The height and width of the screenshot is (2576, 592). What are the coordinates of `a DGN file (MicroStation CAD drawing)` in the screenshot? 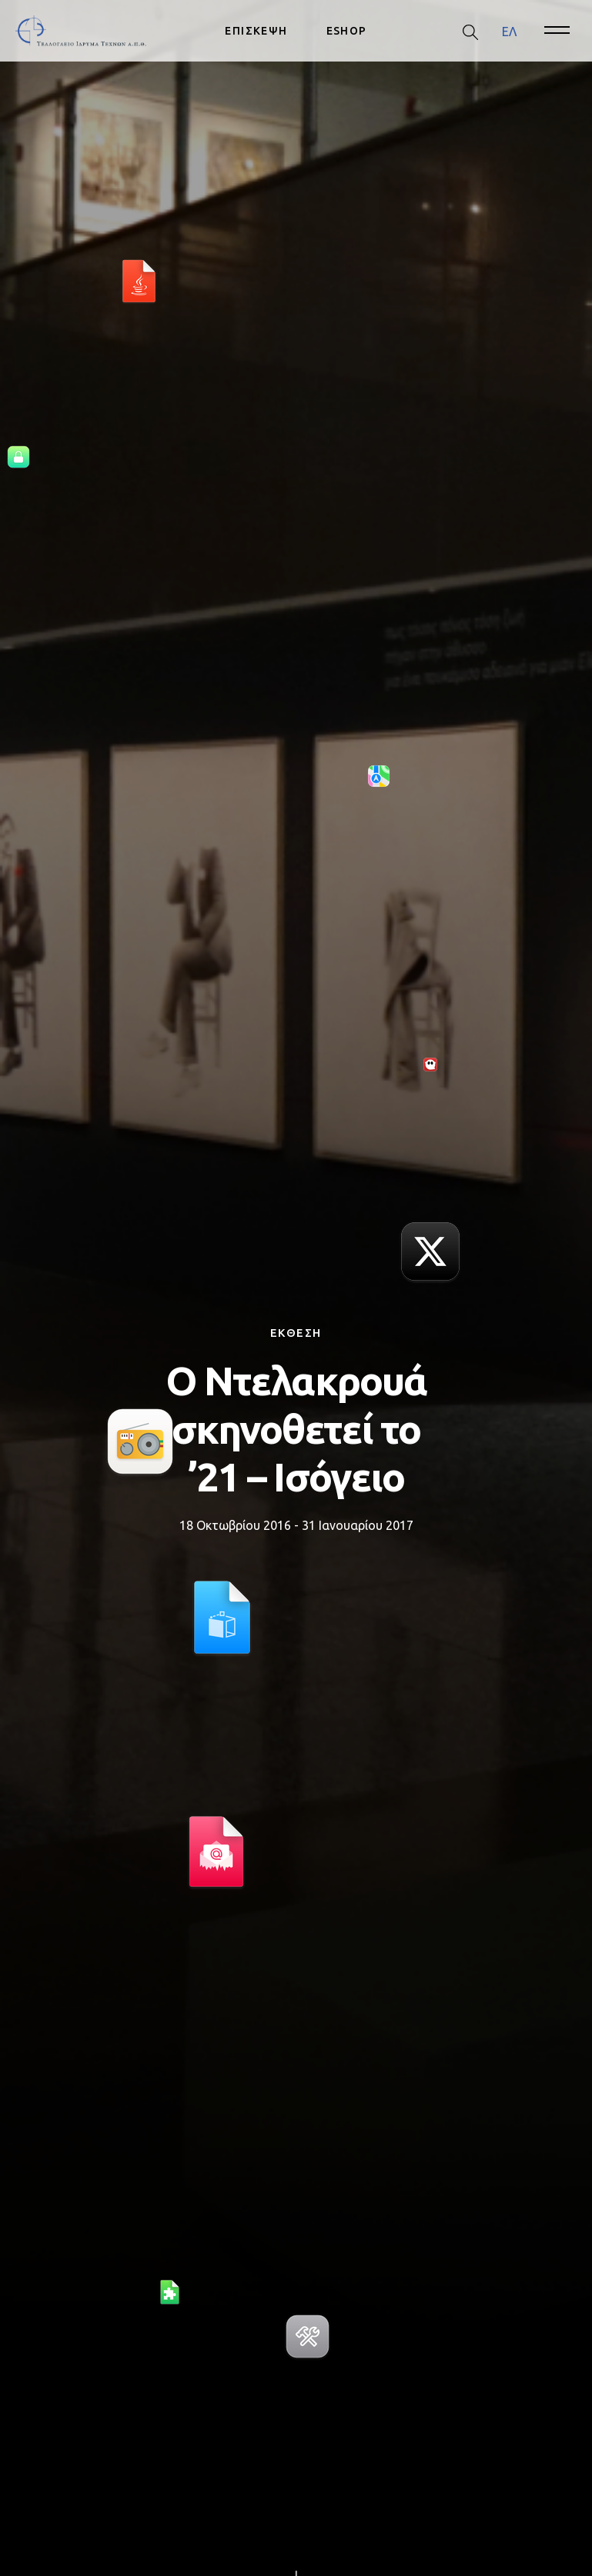 It's located at (222, 1618).